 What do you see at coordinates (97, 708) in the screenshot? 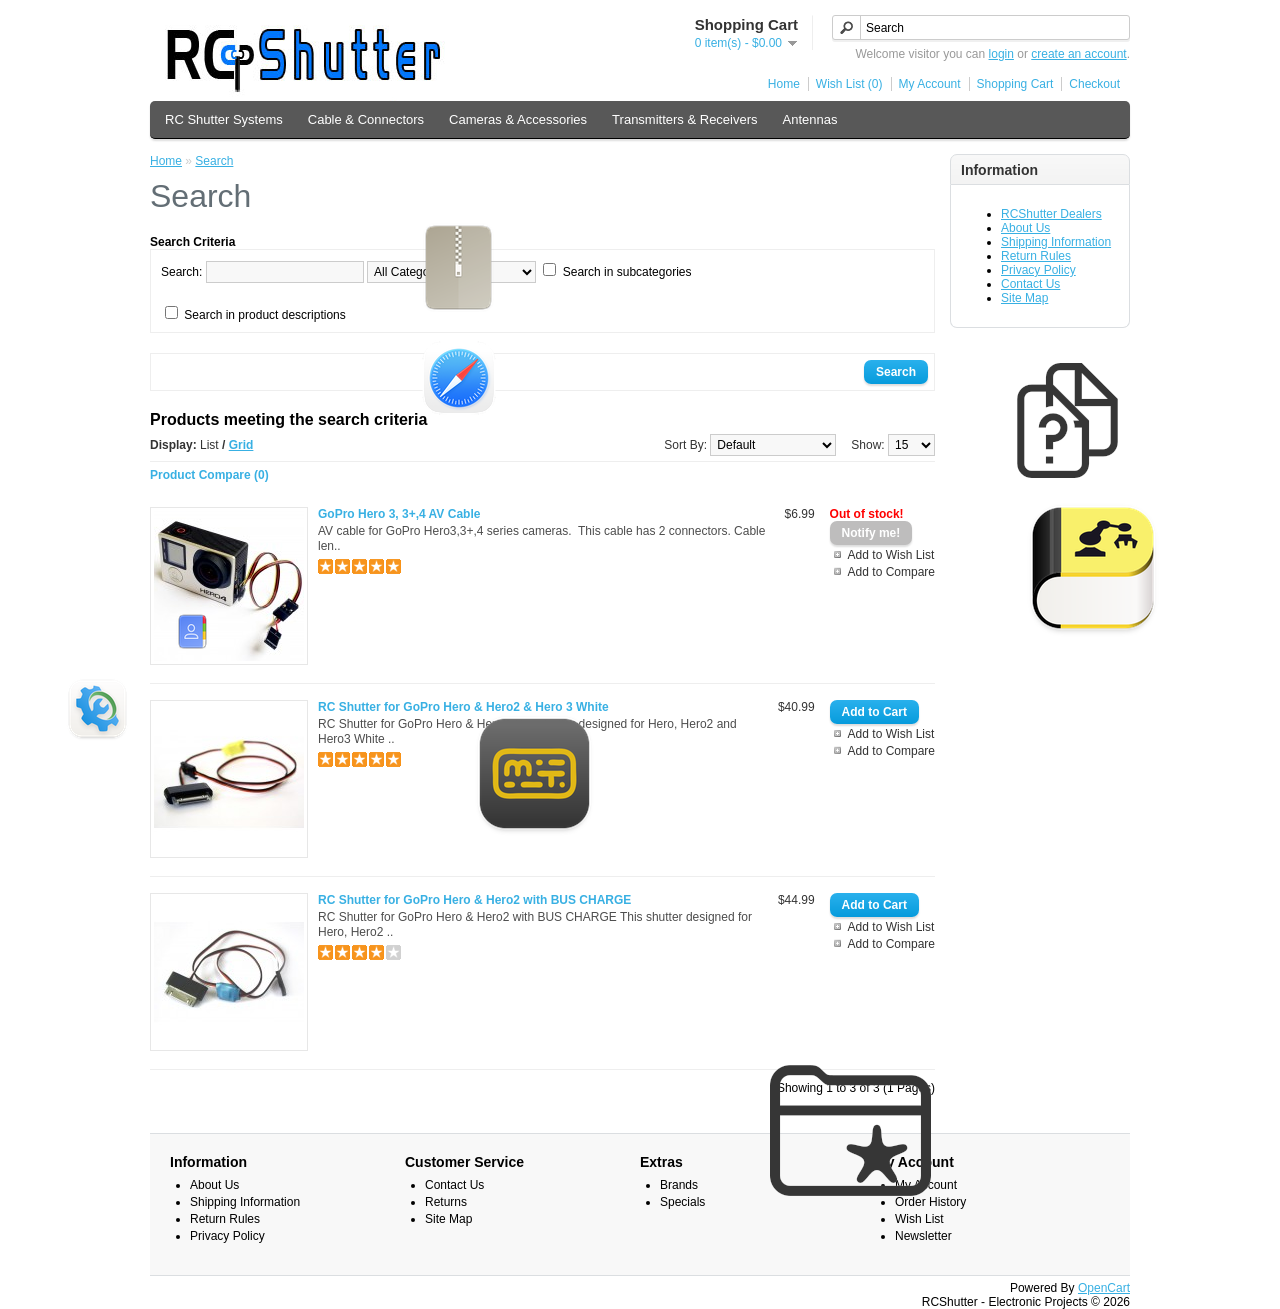
I see `open Steam++ app for managing Steam client` at bounding box center [97, 708].